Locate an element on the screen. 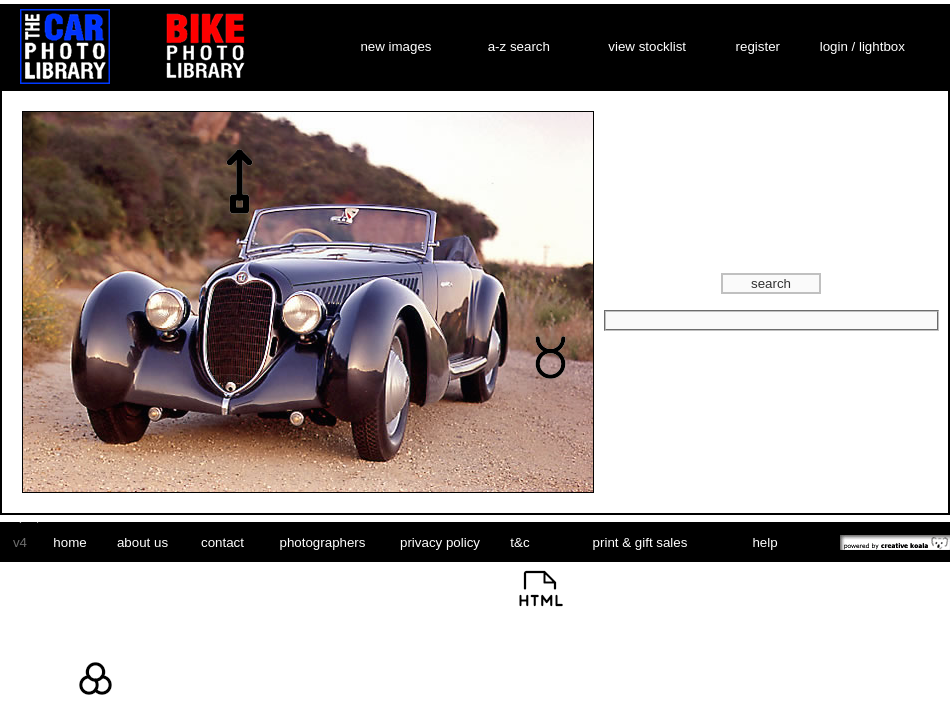  move item up in a list or hierarchy is located at coordinates (239, 181).